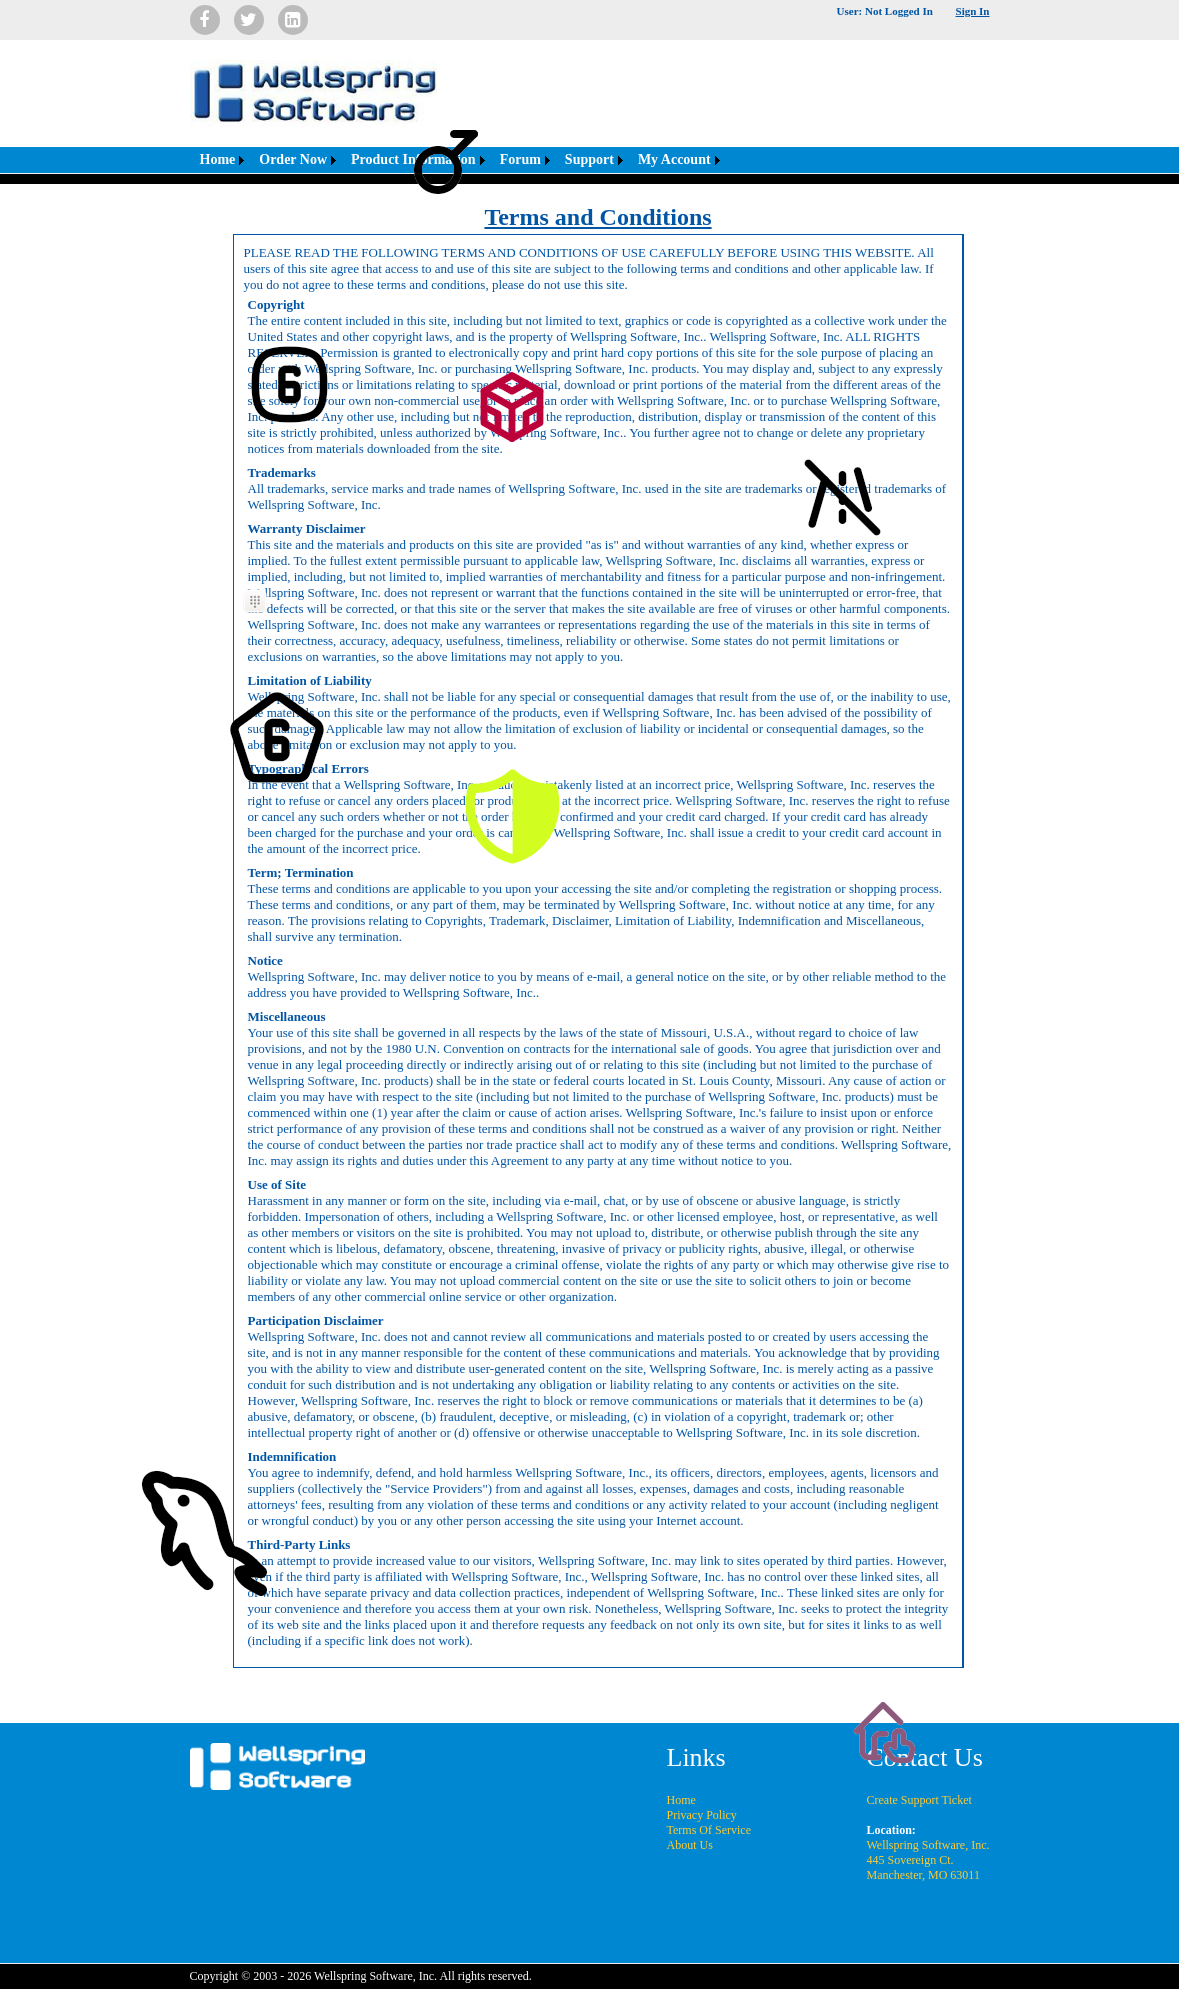 This screenshot has width=1179, height=1989. What do you see at coordinates (512, 407) in the screenshot?
I see `open CodeSandbox development environment` at bounding box center [512, 407].